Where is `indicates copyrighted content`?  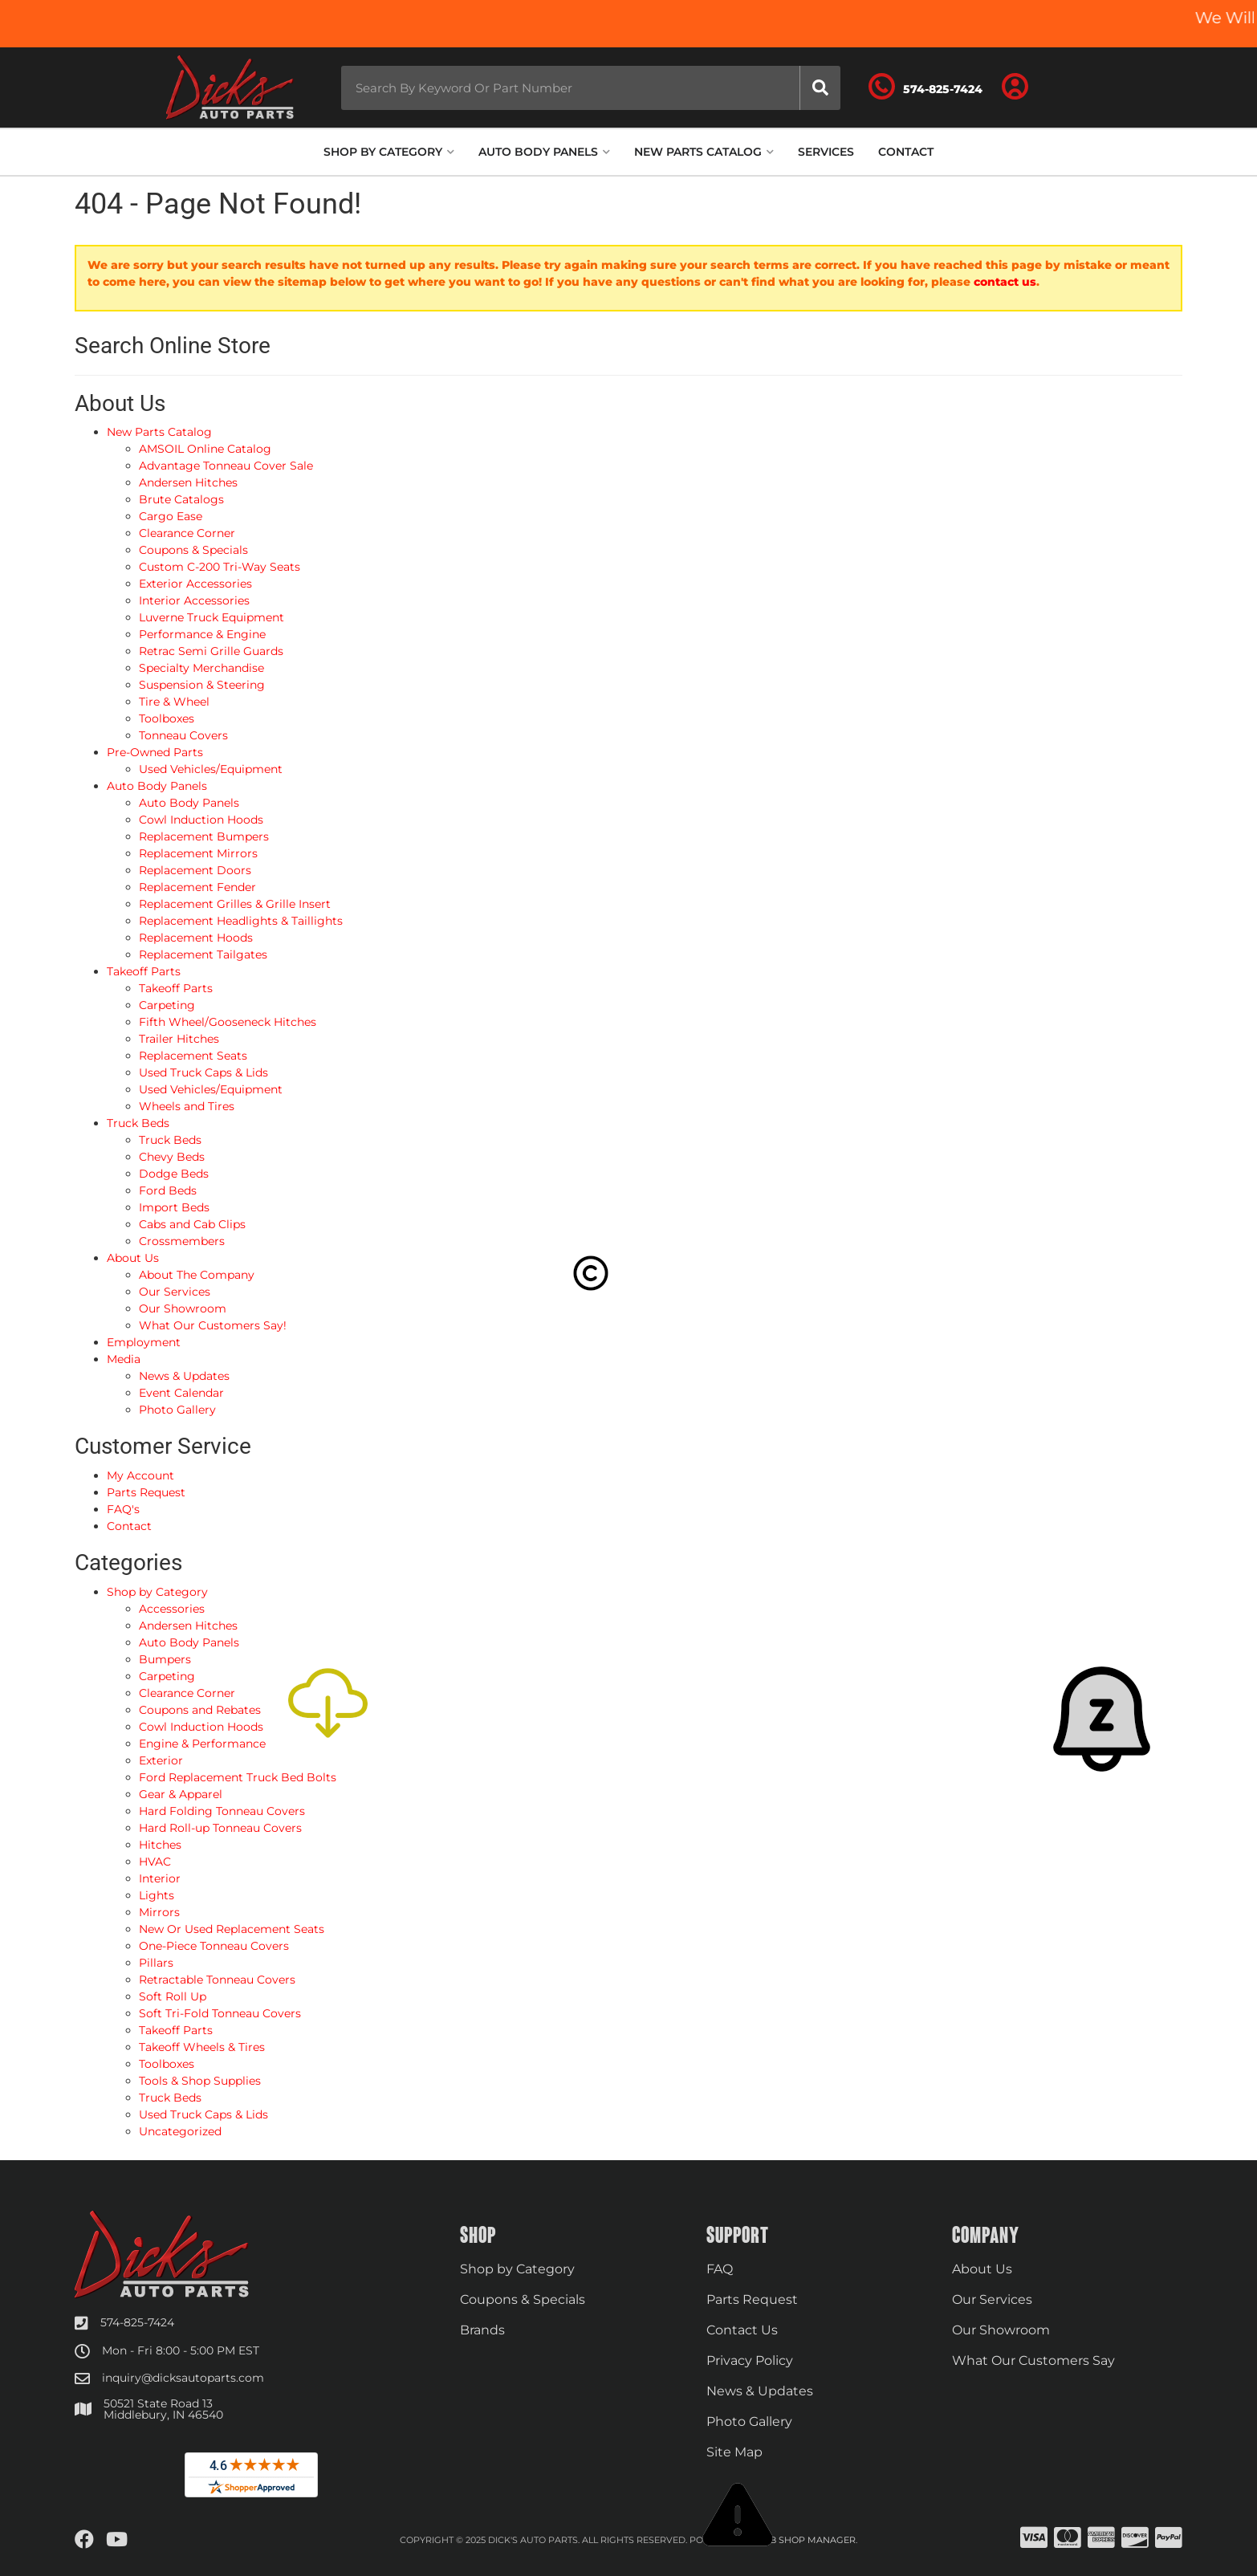
indicates copyrighted content is located at coordinates (591, 1273).